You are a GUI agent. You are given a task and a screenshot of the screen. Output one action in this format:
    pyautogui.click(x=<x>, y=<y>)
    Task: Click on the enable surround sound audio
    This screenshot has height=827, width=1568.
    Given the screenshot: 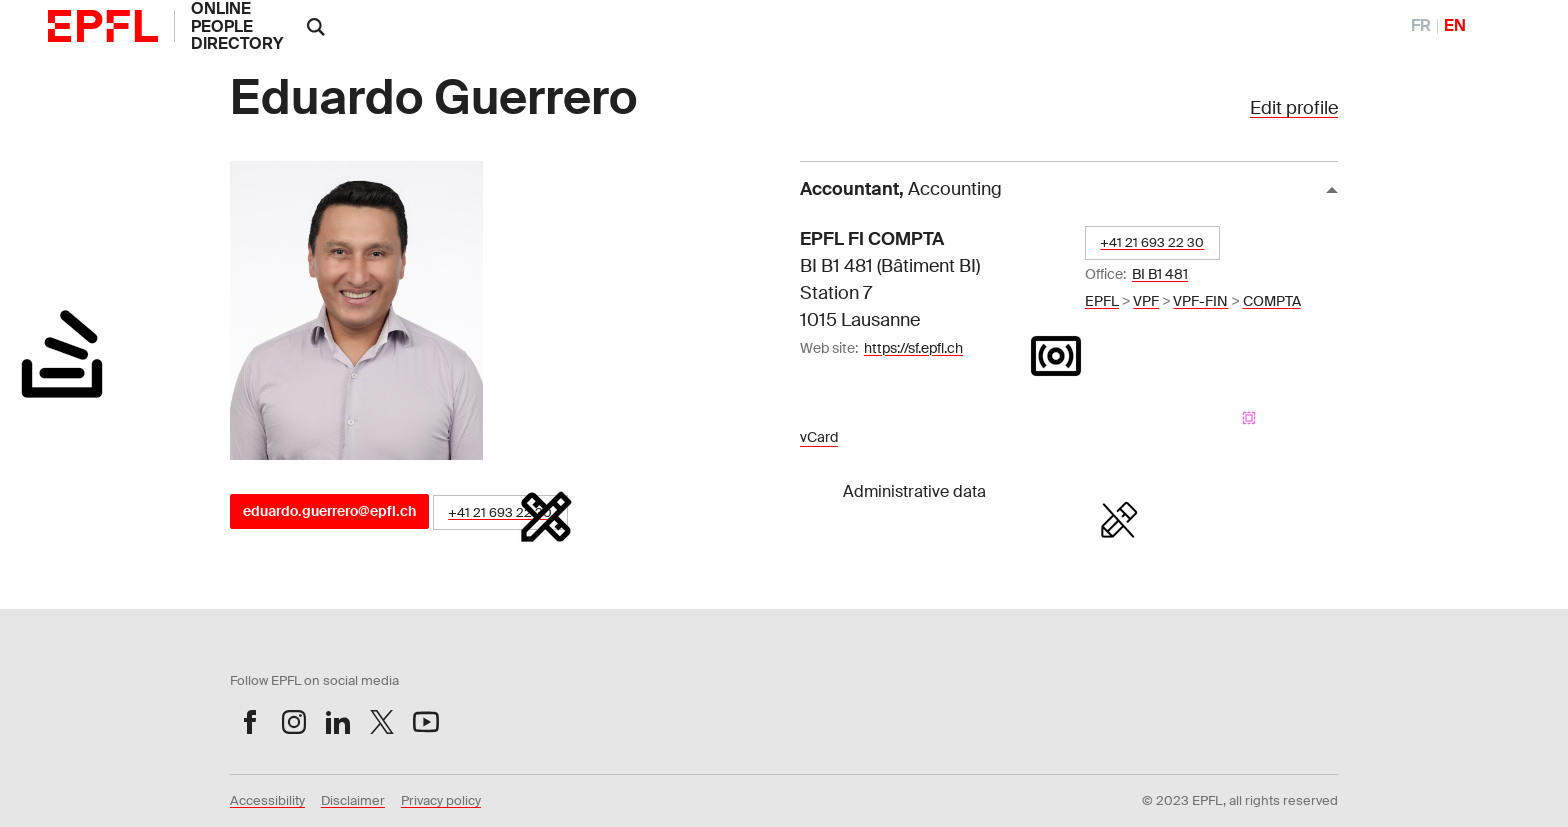 What is the action you would take?
    pyautogui.click(x=1056, y=356)
    